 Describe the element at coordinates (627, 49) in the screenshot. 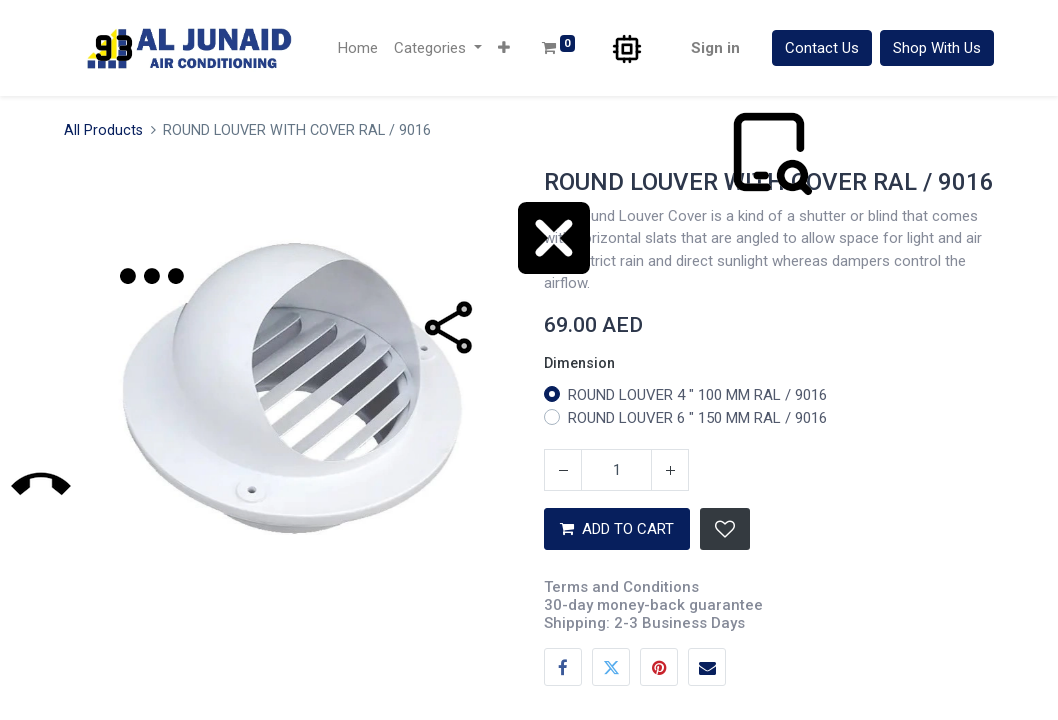

I see `view system processor information` at that location.